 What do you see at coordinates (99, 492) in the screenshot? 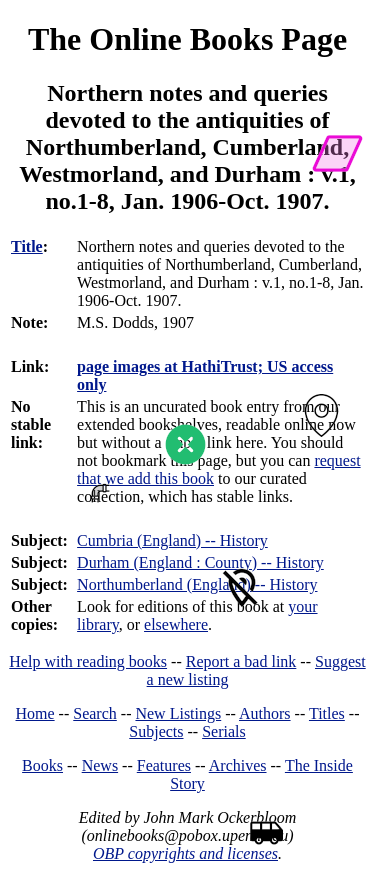
I see `plumbing or pipe system settings` at bounding box center [99, 492].